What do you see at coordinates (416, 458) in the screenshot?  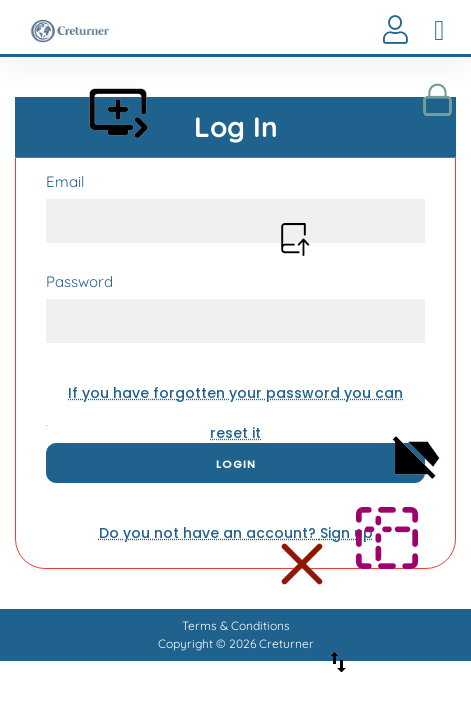 I see `remove a label or tag` at bounding box center [416, 458].